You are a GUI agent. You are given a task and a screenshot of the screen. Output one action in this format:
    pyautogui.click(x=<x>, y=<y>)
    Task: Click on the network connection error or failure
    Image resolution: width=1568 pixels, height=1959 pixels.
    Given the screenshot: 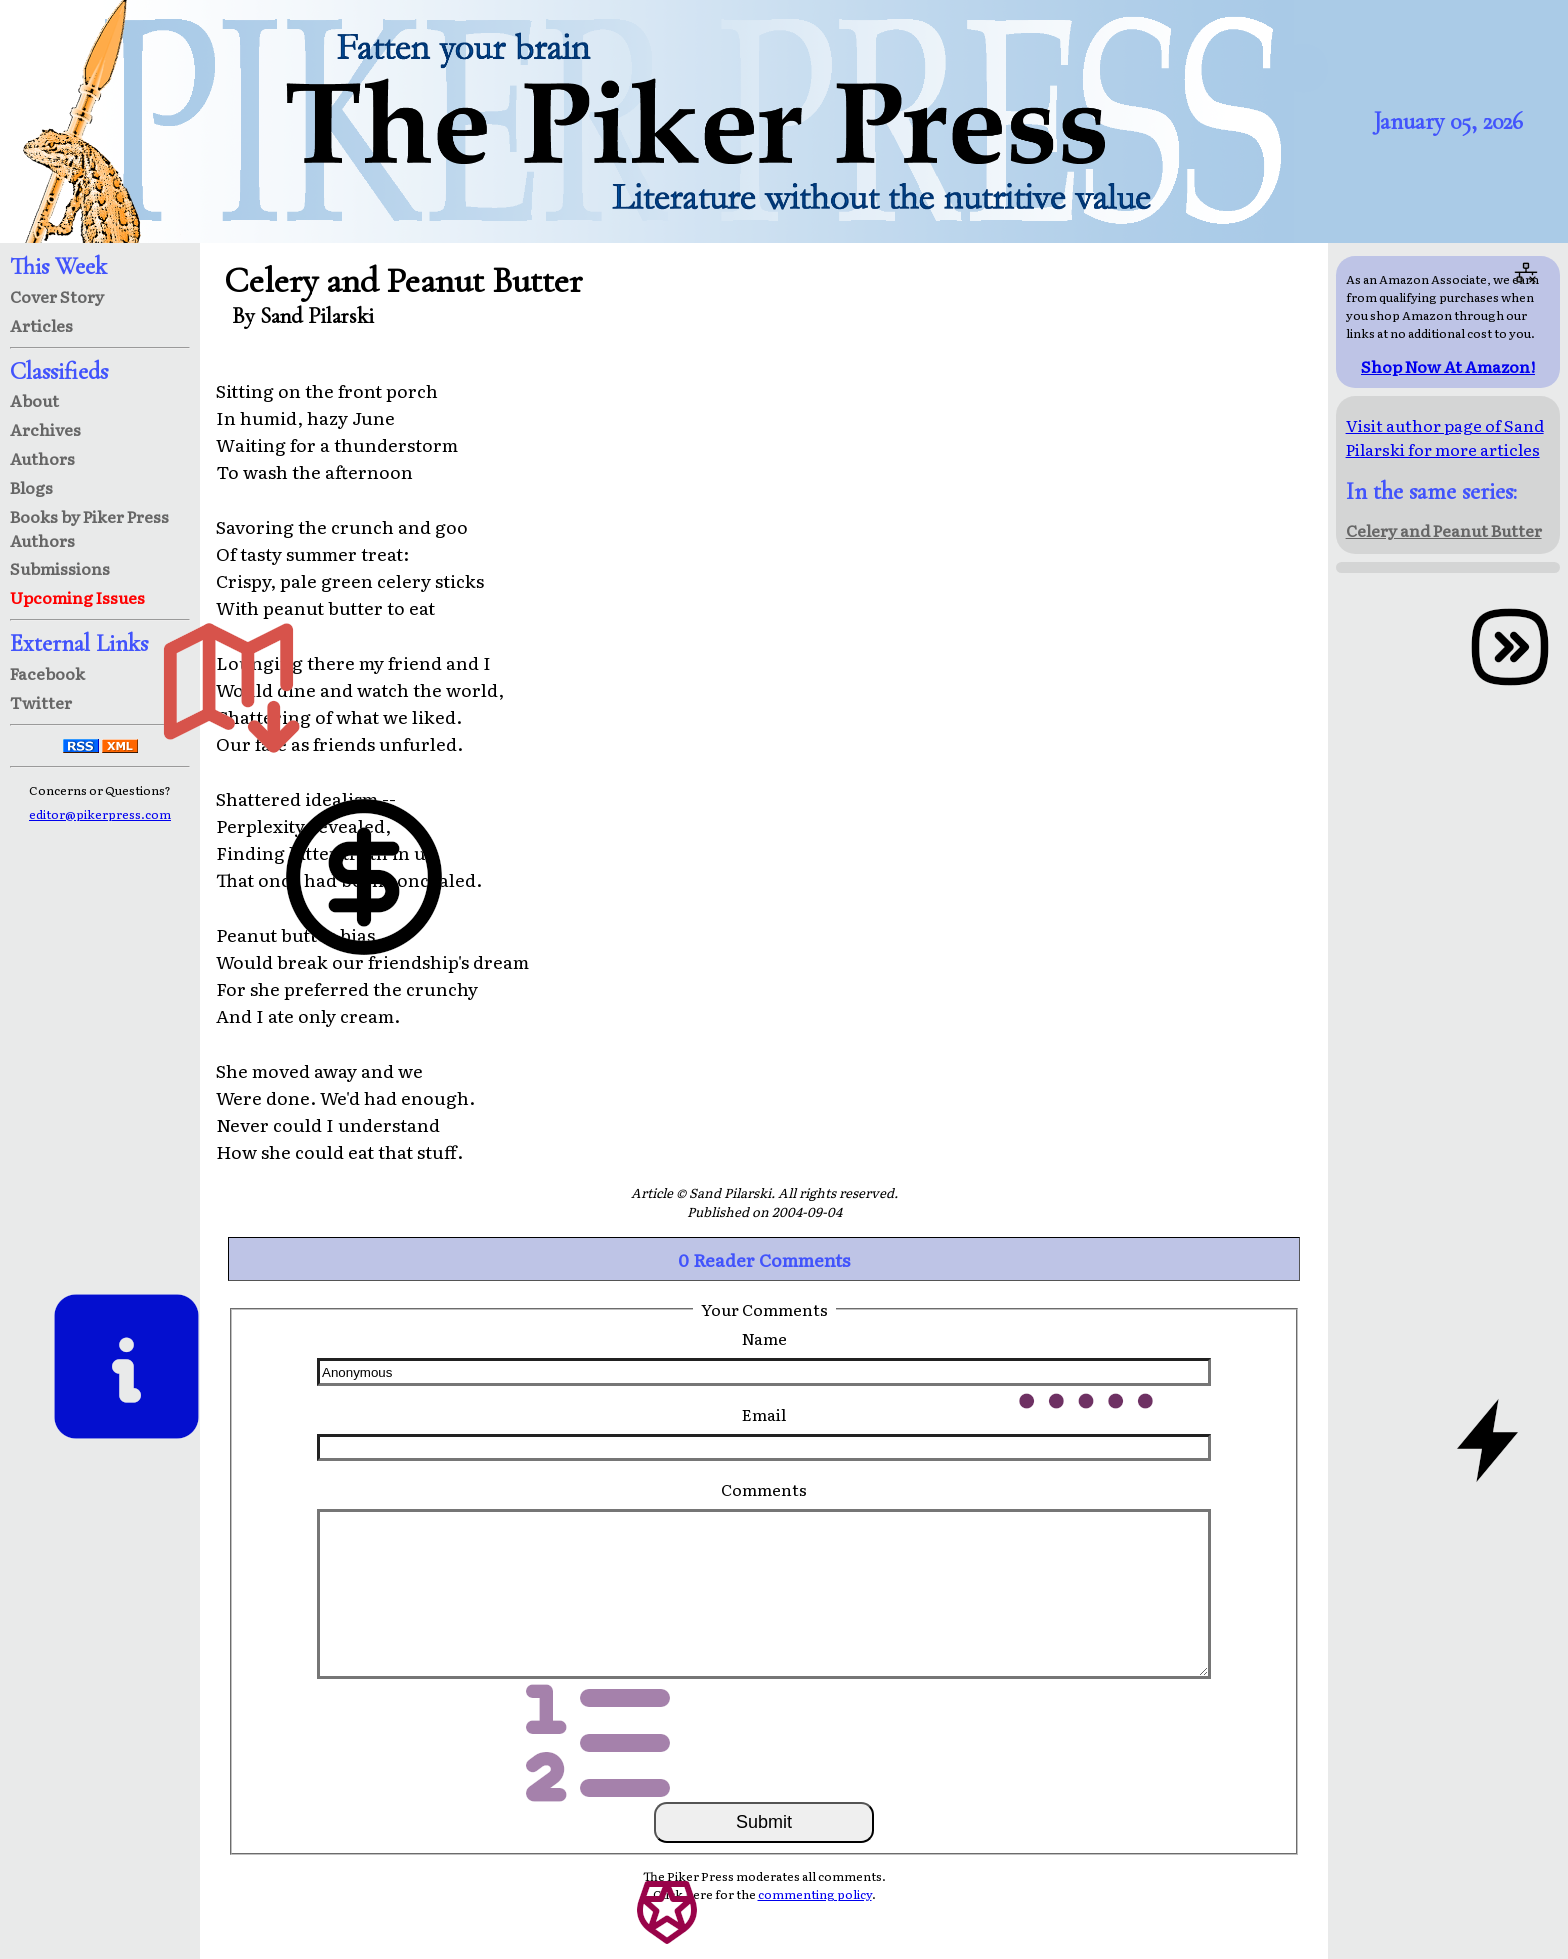 What is the action you would take?
    pyautogui.click(x=1526, y=273)
    